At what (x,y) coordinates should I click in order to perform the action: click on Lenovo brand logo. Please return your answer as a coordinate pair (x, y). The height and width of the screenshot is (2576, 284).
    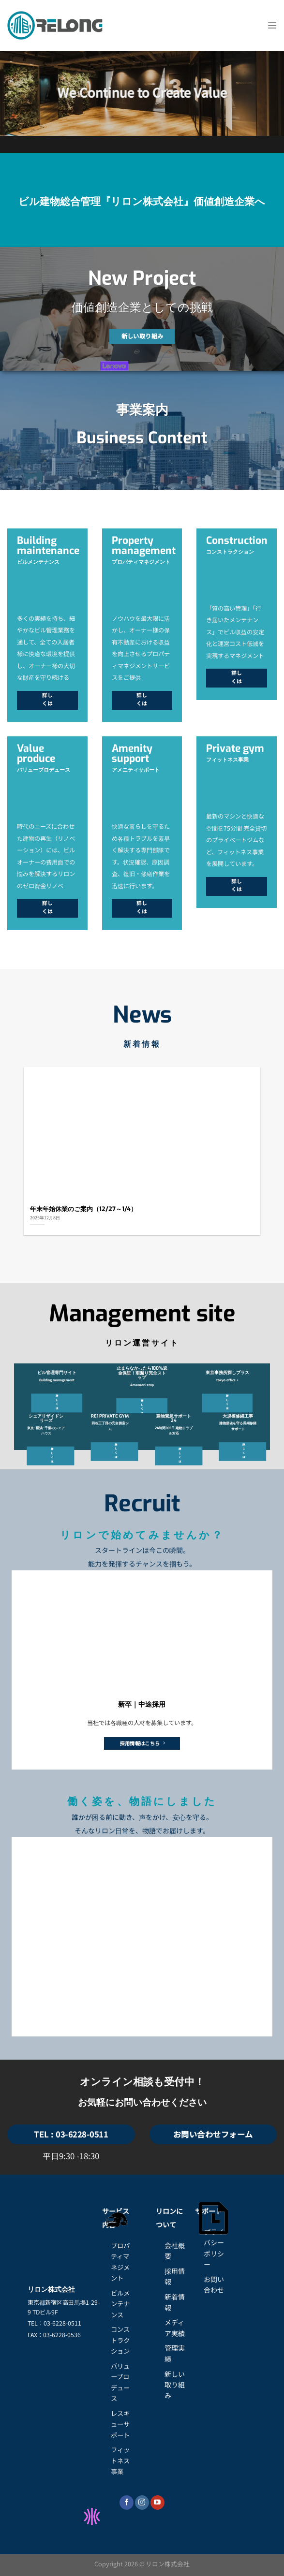
    Looking at the image, I should click on (114, 366).